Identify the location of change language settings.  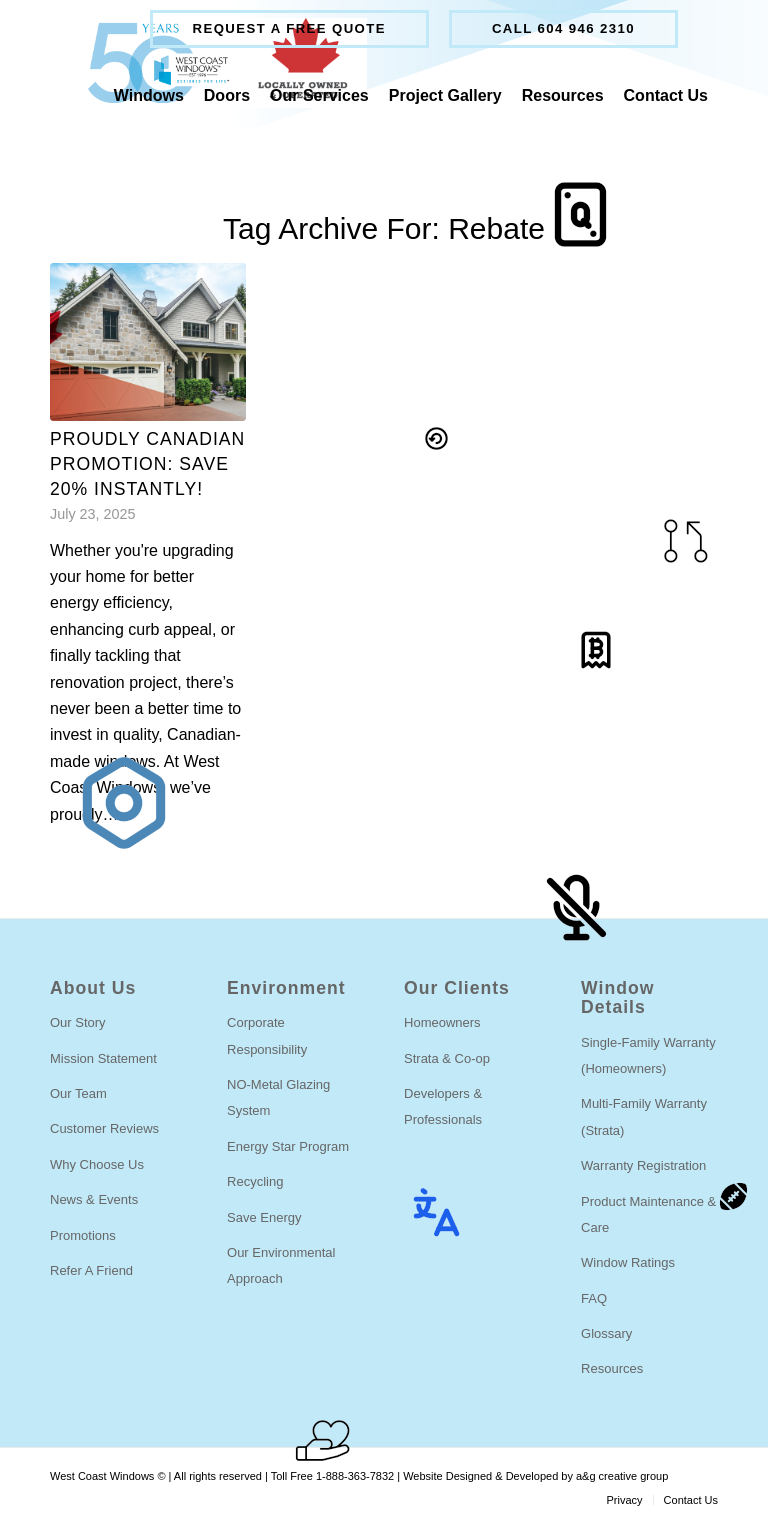
(436, 1213).